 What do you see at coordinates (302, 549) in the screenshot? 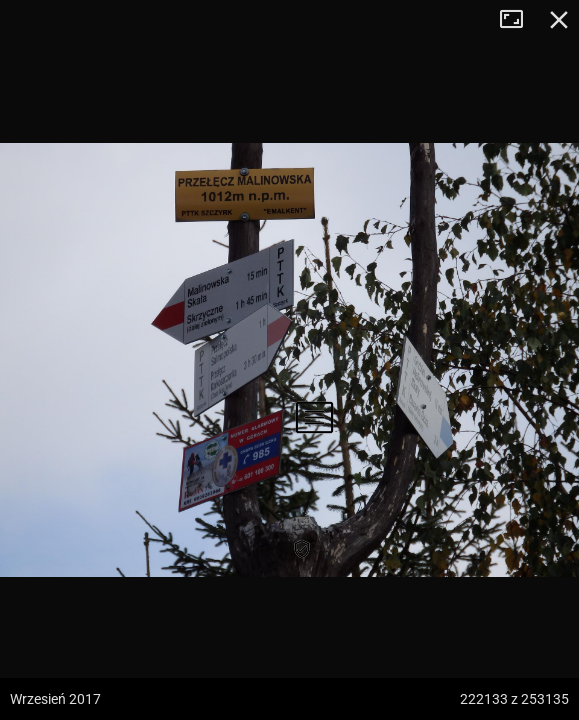
I see `indicates a verified or trusted user account` at bounding box center [302, 549].